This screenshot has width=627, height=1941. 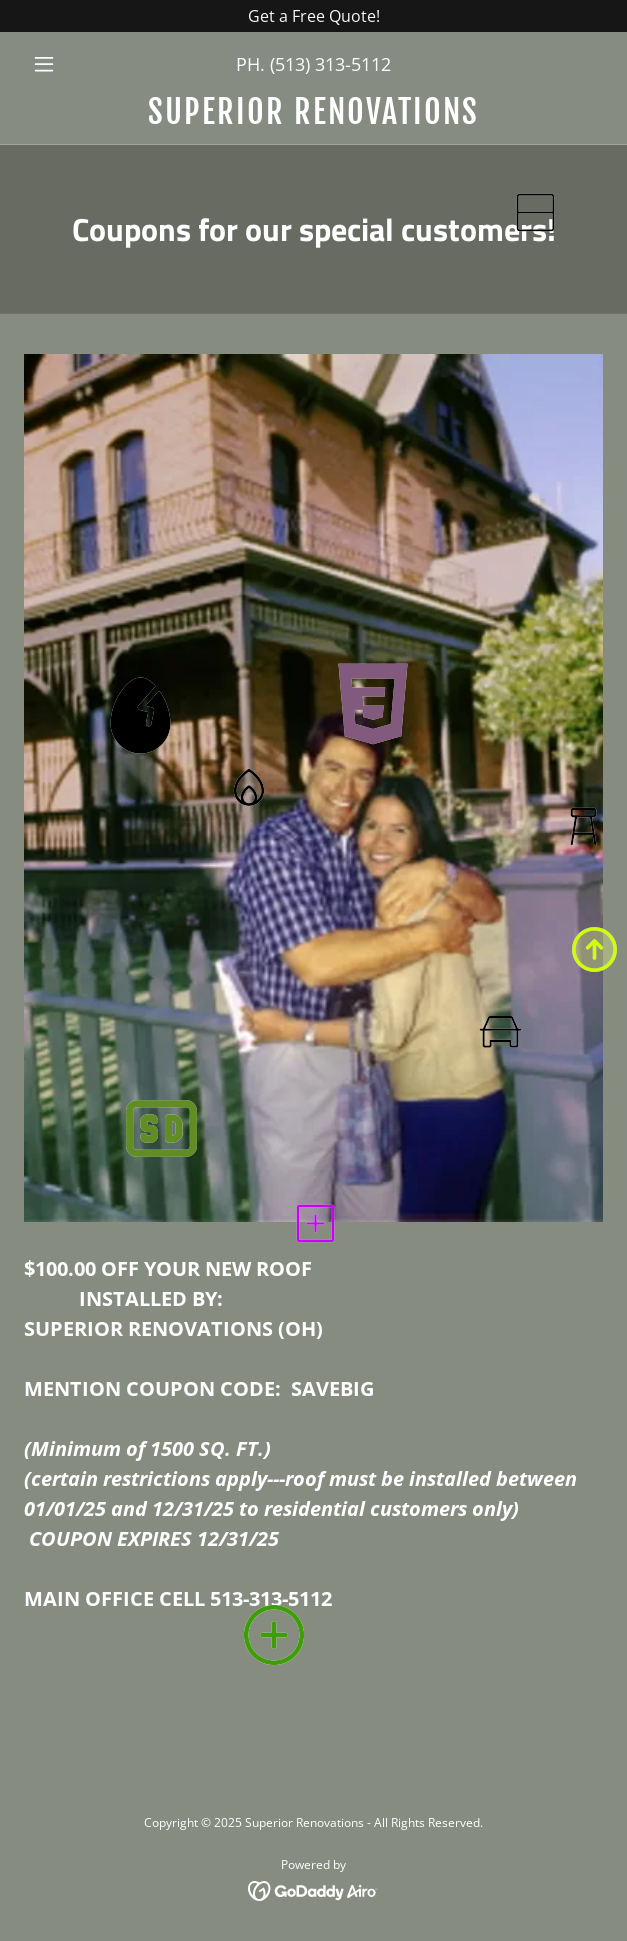 What do you see at coordinates (249, 788) in the screenshot?
I see `indicates trending or popular content` at bounding box center [249, 788].